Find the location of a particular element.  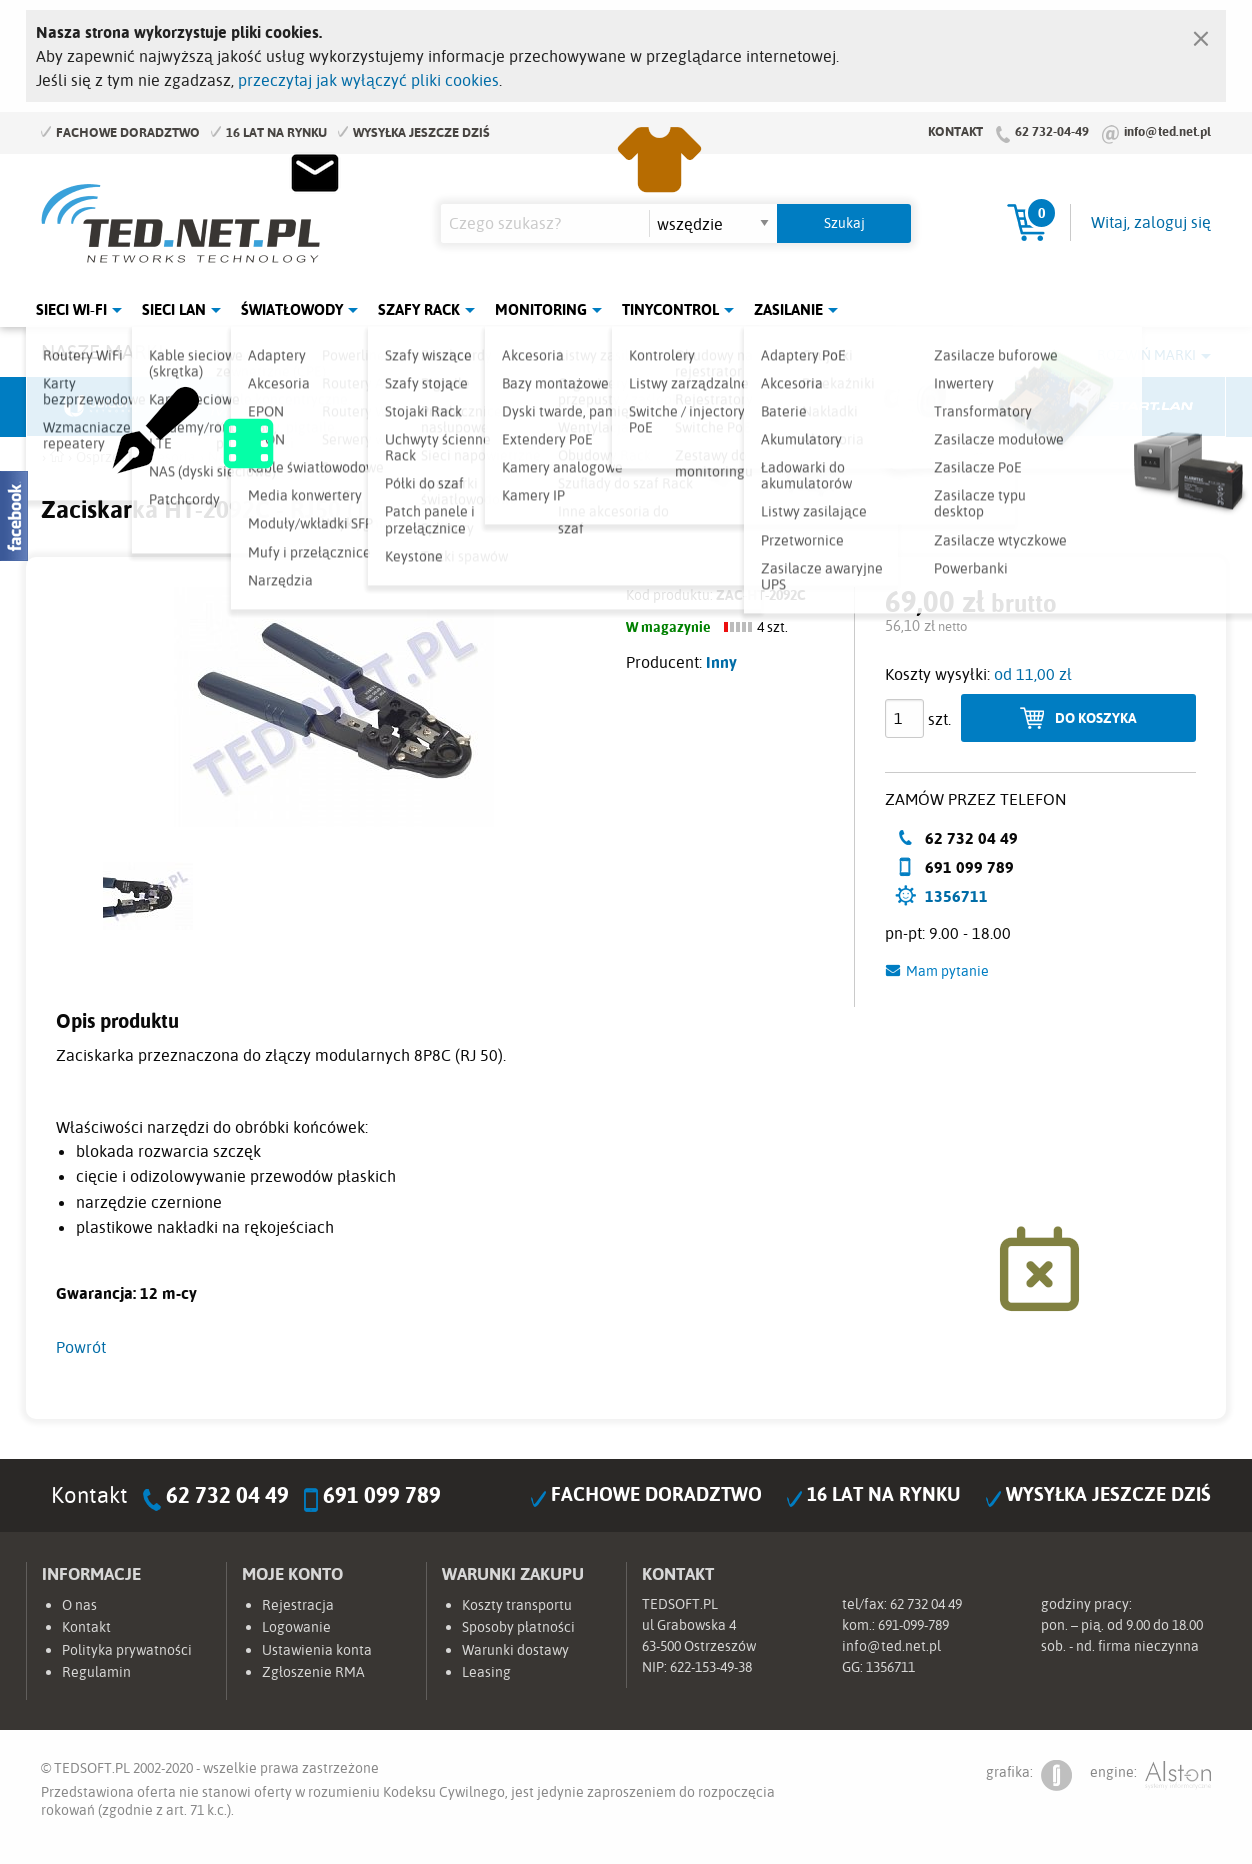

browse clothing or apparel items is located at coordinates (659, 157).